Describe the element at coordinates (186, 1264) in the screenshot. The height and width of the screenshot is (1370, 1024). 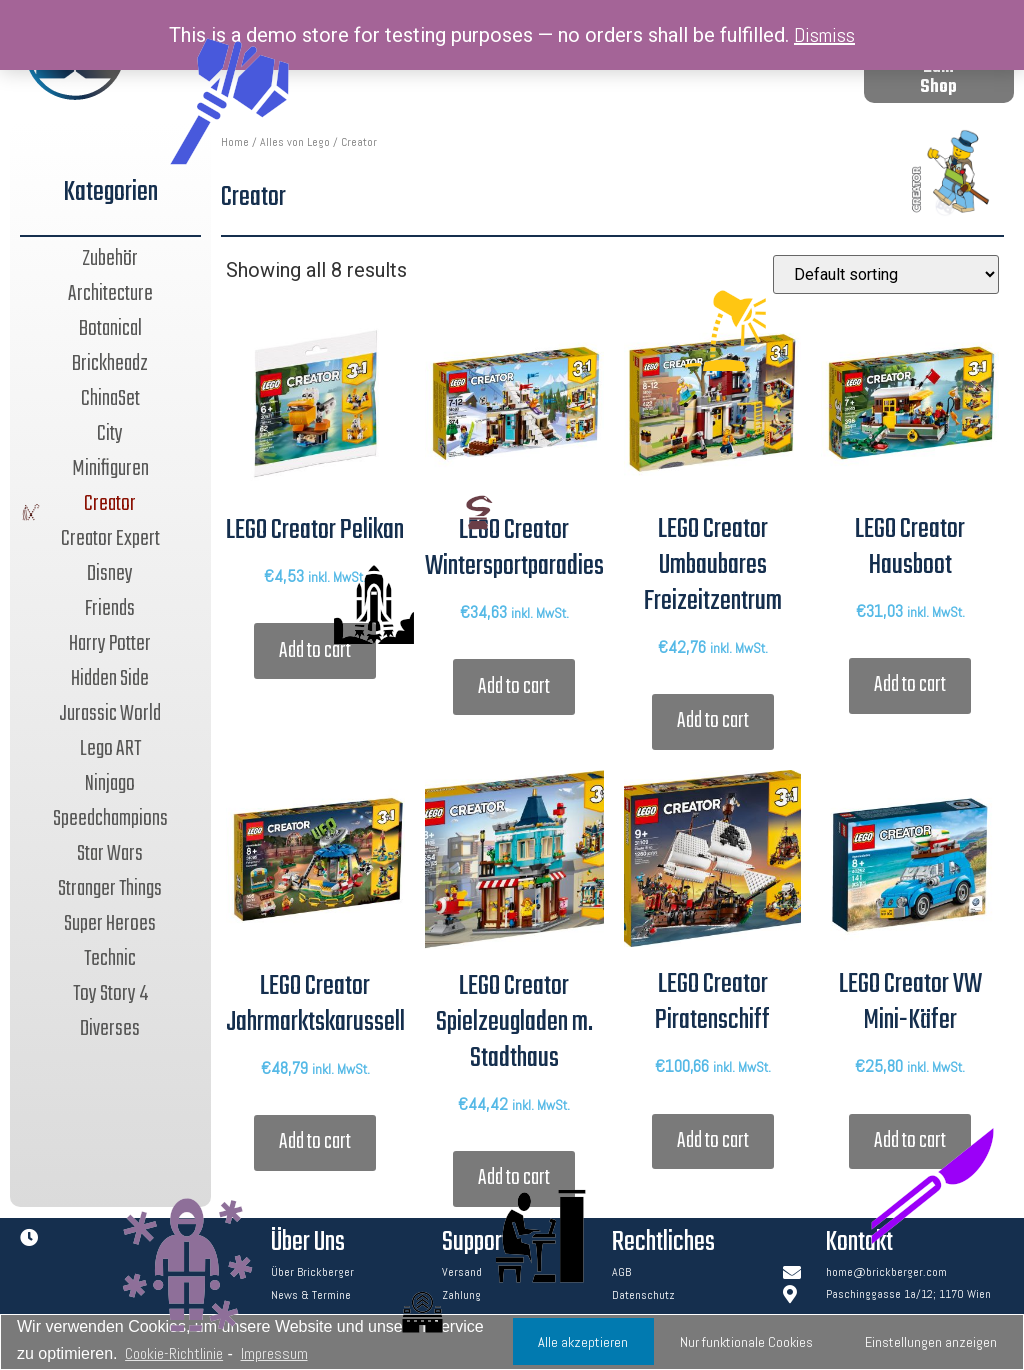
I see `indicates severe winter weather conditions` at that location.